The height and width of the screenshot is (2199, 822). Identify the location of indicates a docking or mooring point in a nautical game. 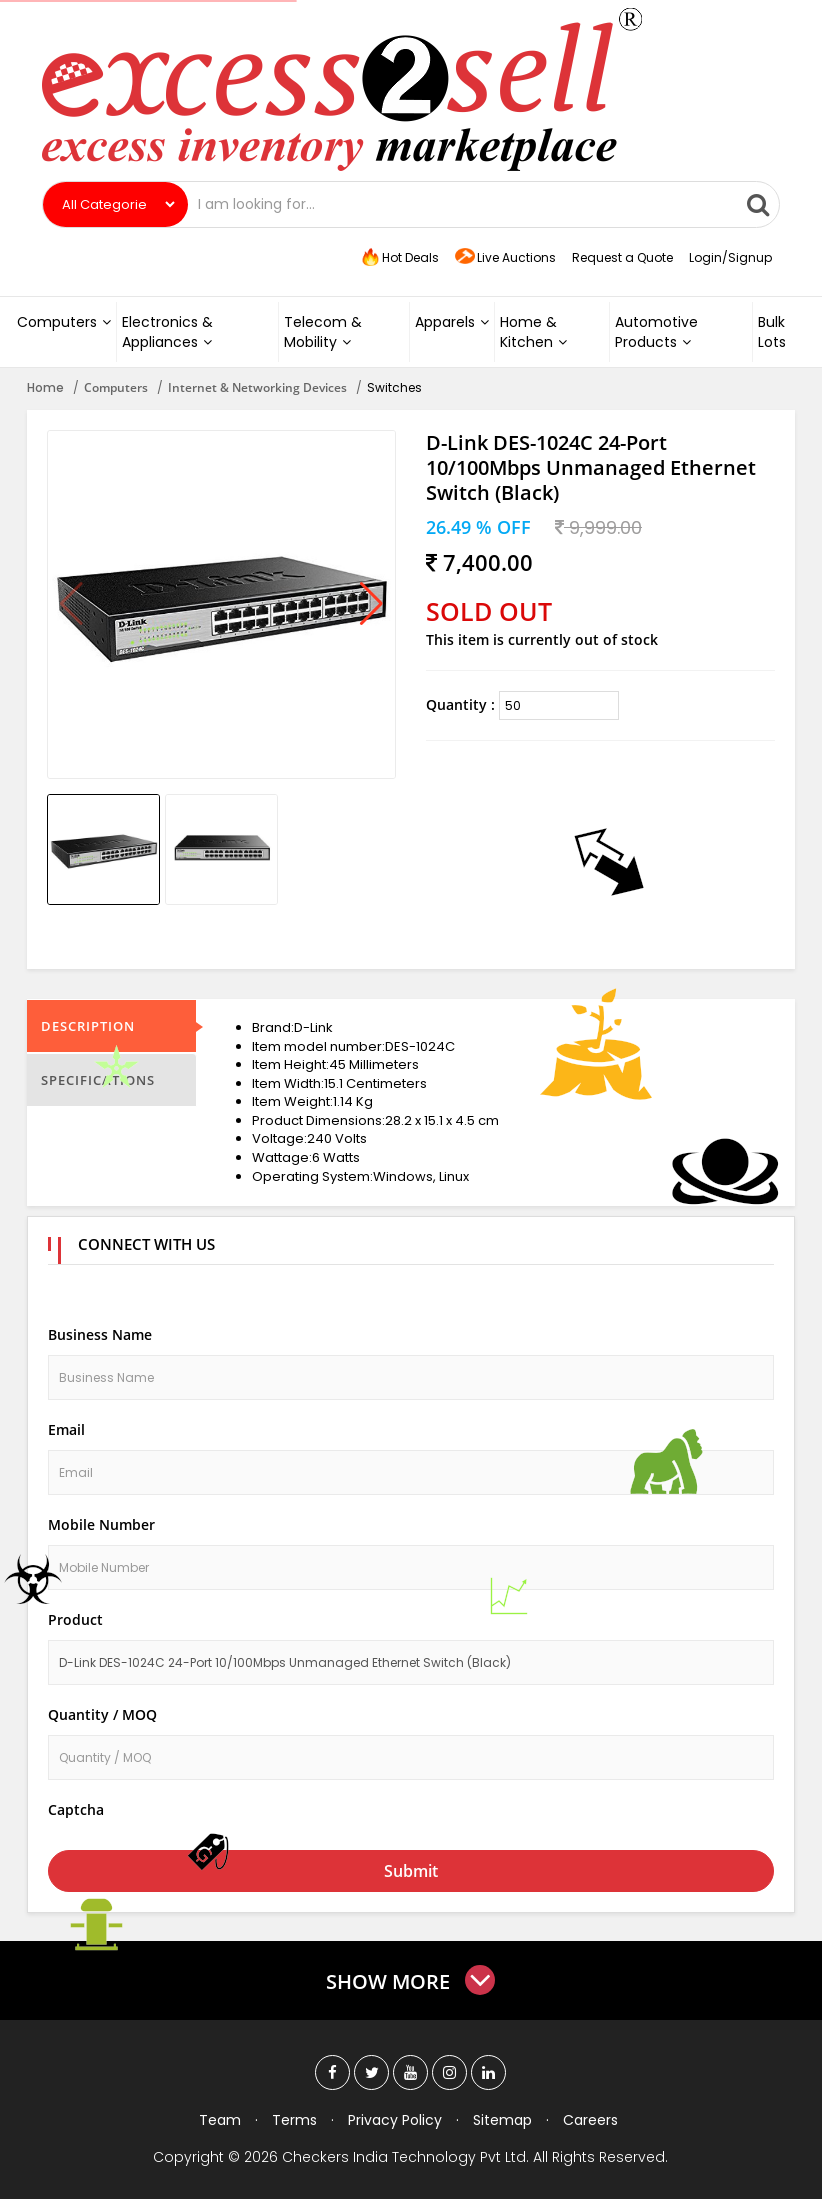
(96, 1923).